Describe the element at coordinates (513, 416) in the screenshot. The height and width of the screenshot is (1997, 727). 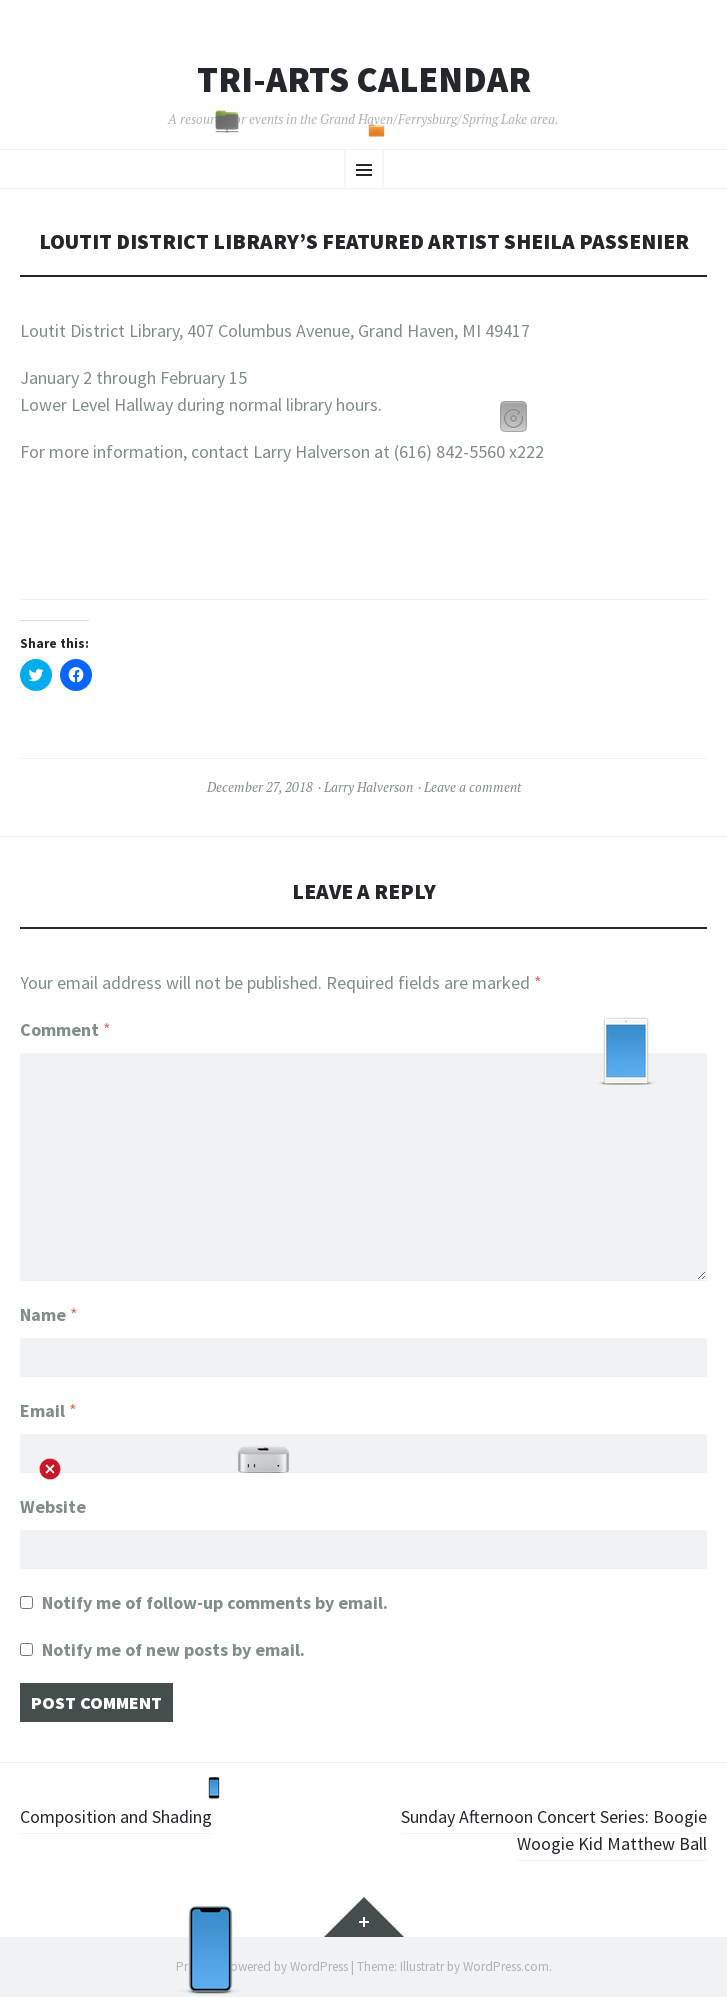
I see `access hard drive storage` at that location.